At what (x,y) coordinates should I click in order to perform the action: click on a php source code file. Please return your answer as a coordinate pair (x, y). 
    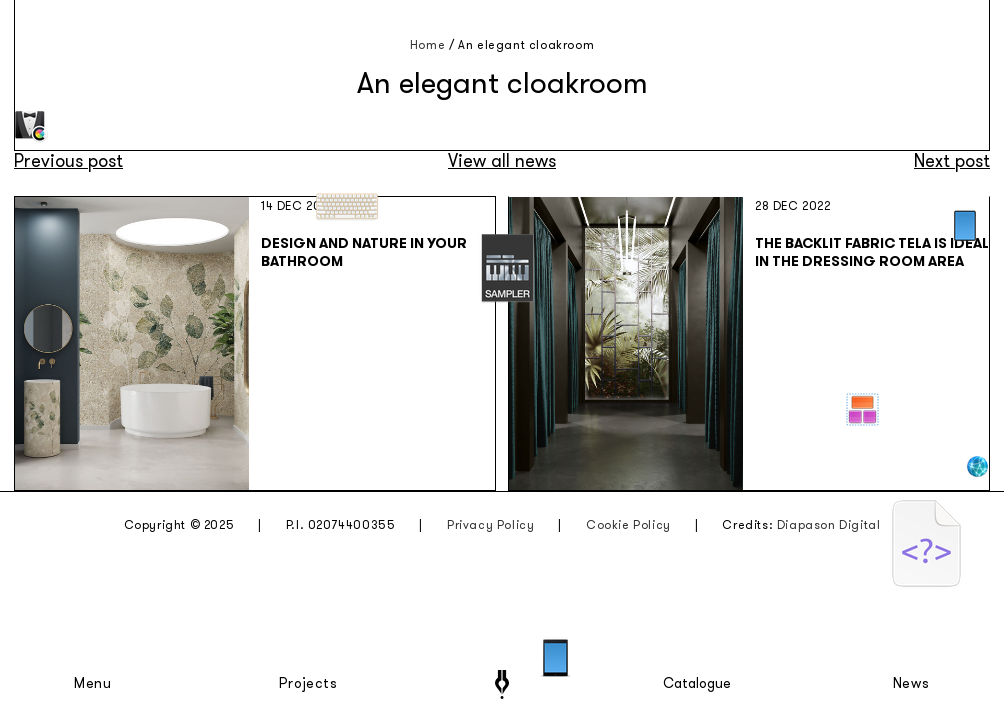
    Looking at the image, I should click on (926, 543).